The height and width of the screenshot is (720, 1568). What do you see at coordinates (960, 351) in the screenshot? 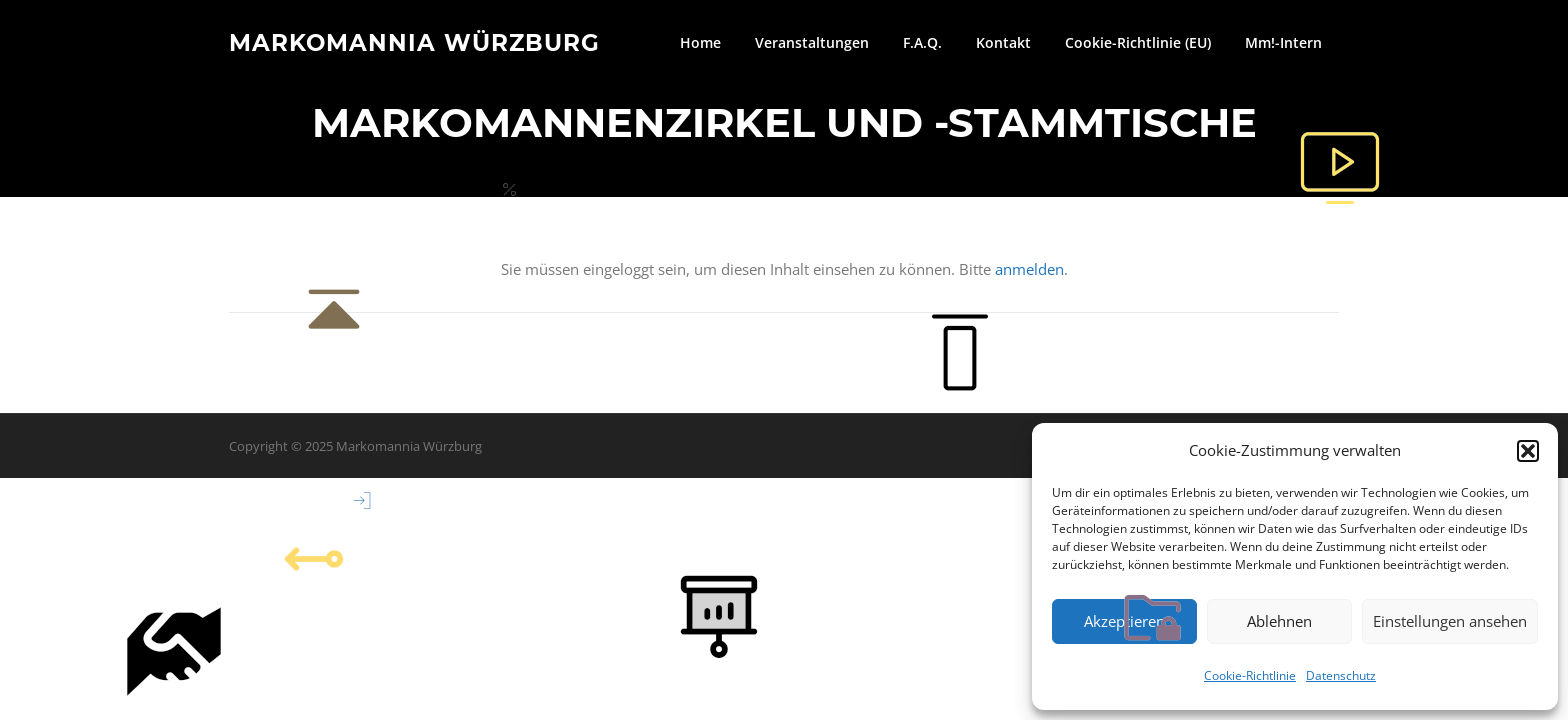
I see `align object to top edge` at bounding box center [960, 351].